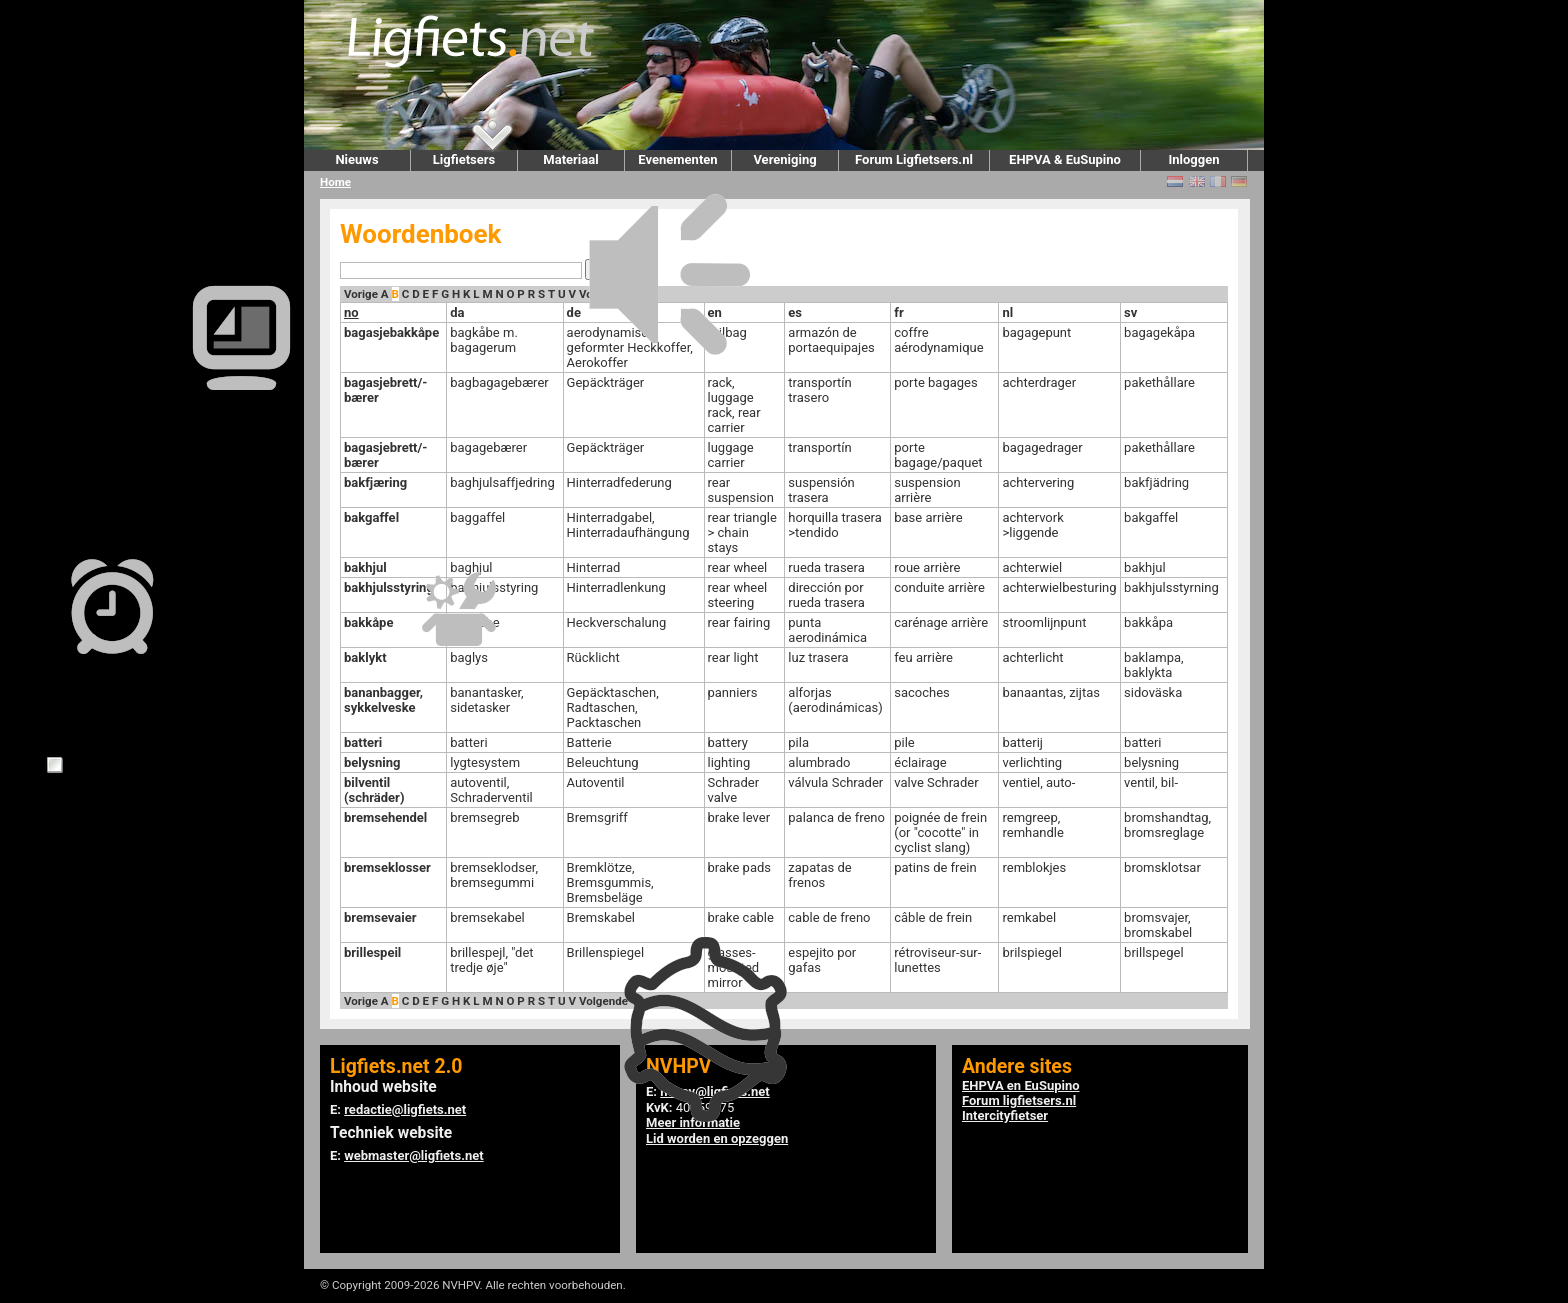  Describe the element at coordinates (492, 131) in the screenshot. I see `scroll down or view more content` at that location.